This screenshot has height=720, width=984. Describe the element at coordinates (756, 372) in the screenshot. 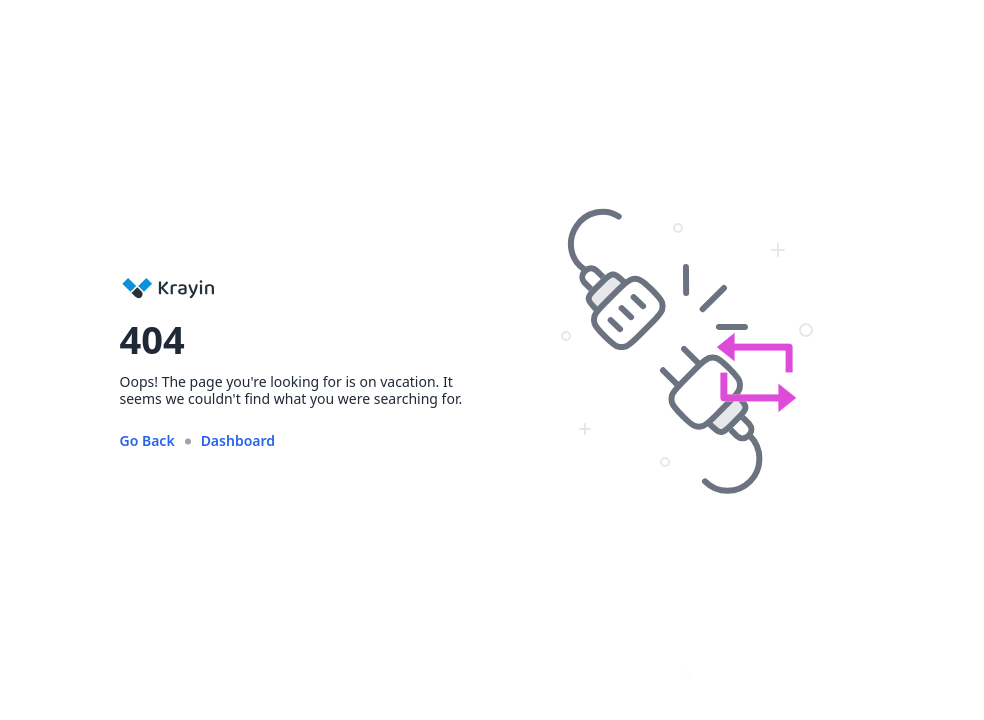

I see `enable repeat or loop playback` at that location.